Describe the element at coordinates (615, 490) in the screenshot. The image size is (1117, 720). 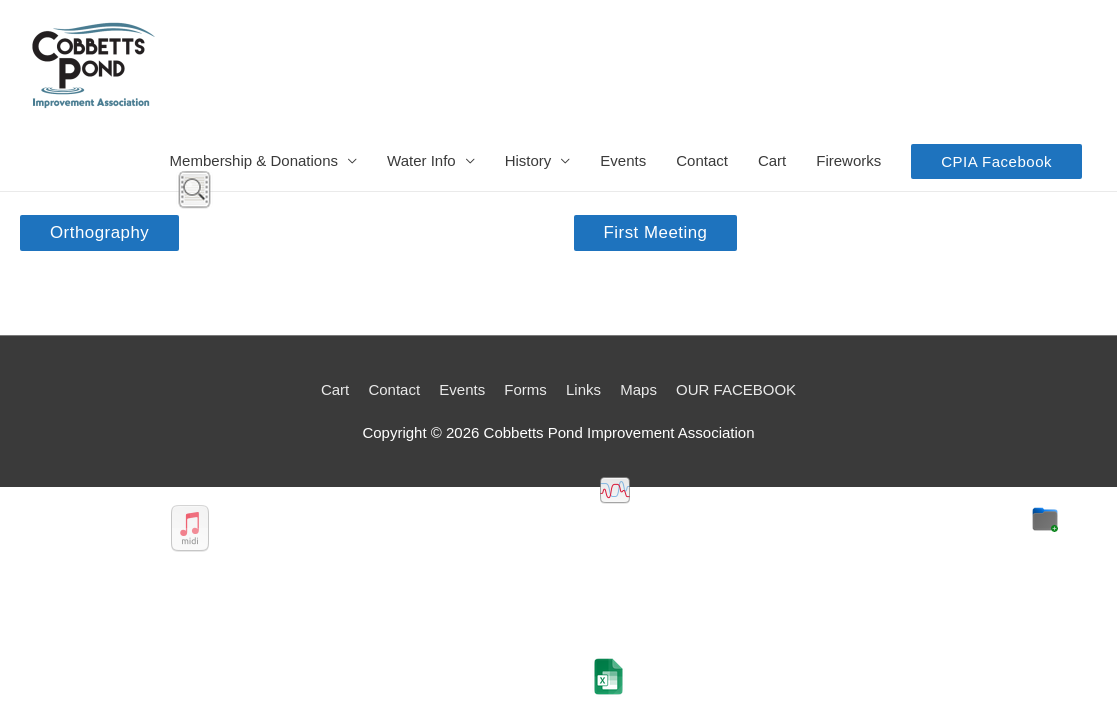
I see `open power statistics application` at that location.